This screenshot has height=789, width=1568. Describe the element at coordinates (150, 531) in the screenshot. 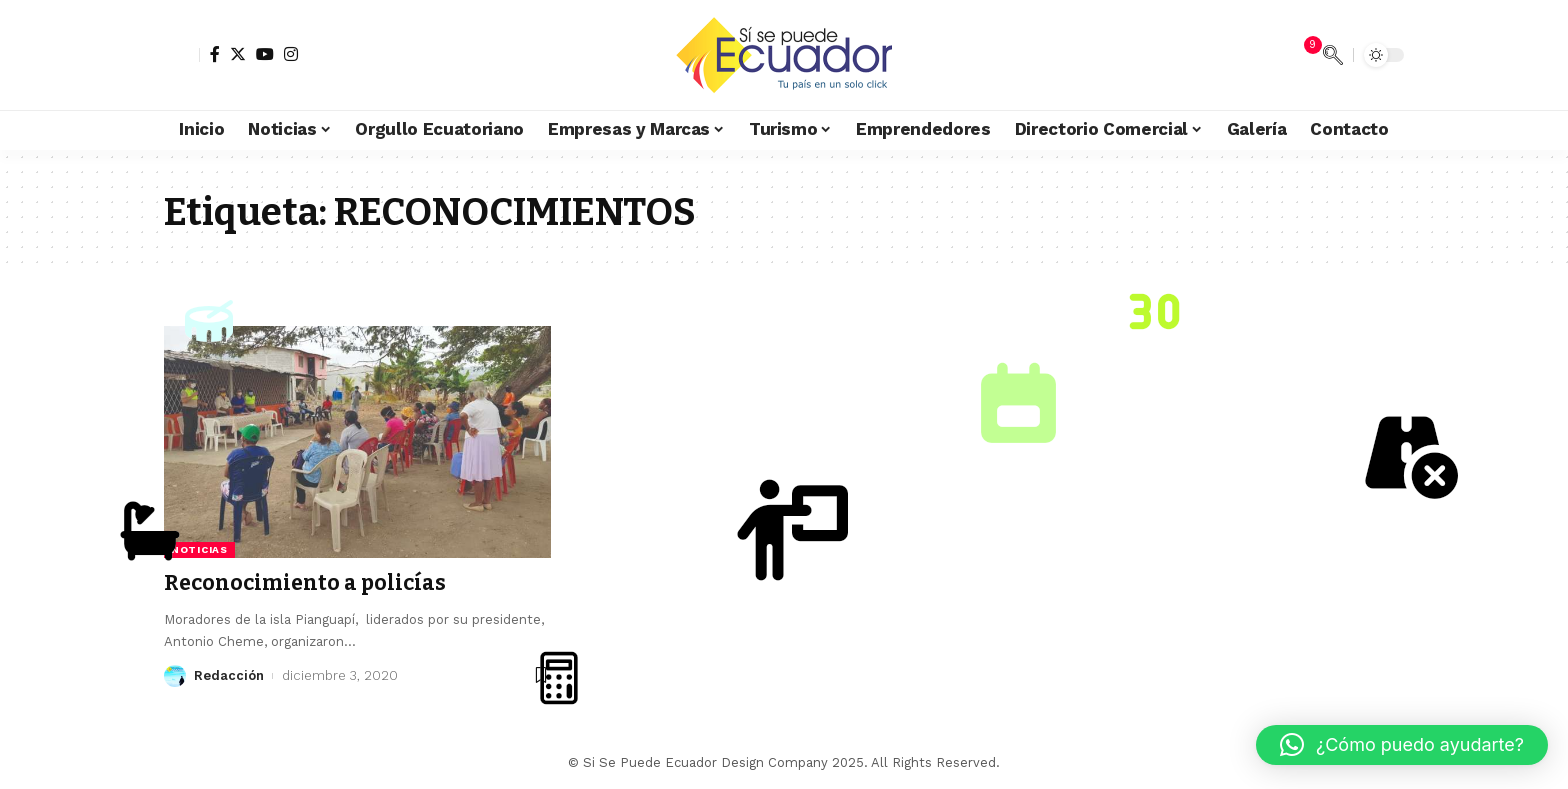

I see `view bathroom amenities` at that location.